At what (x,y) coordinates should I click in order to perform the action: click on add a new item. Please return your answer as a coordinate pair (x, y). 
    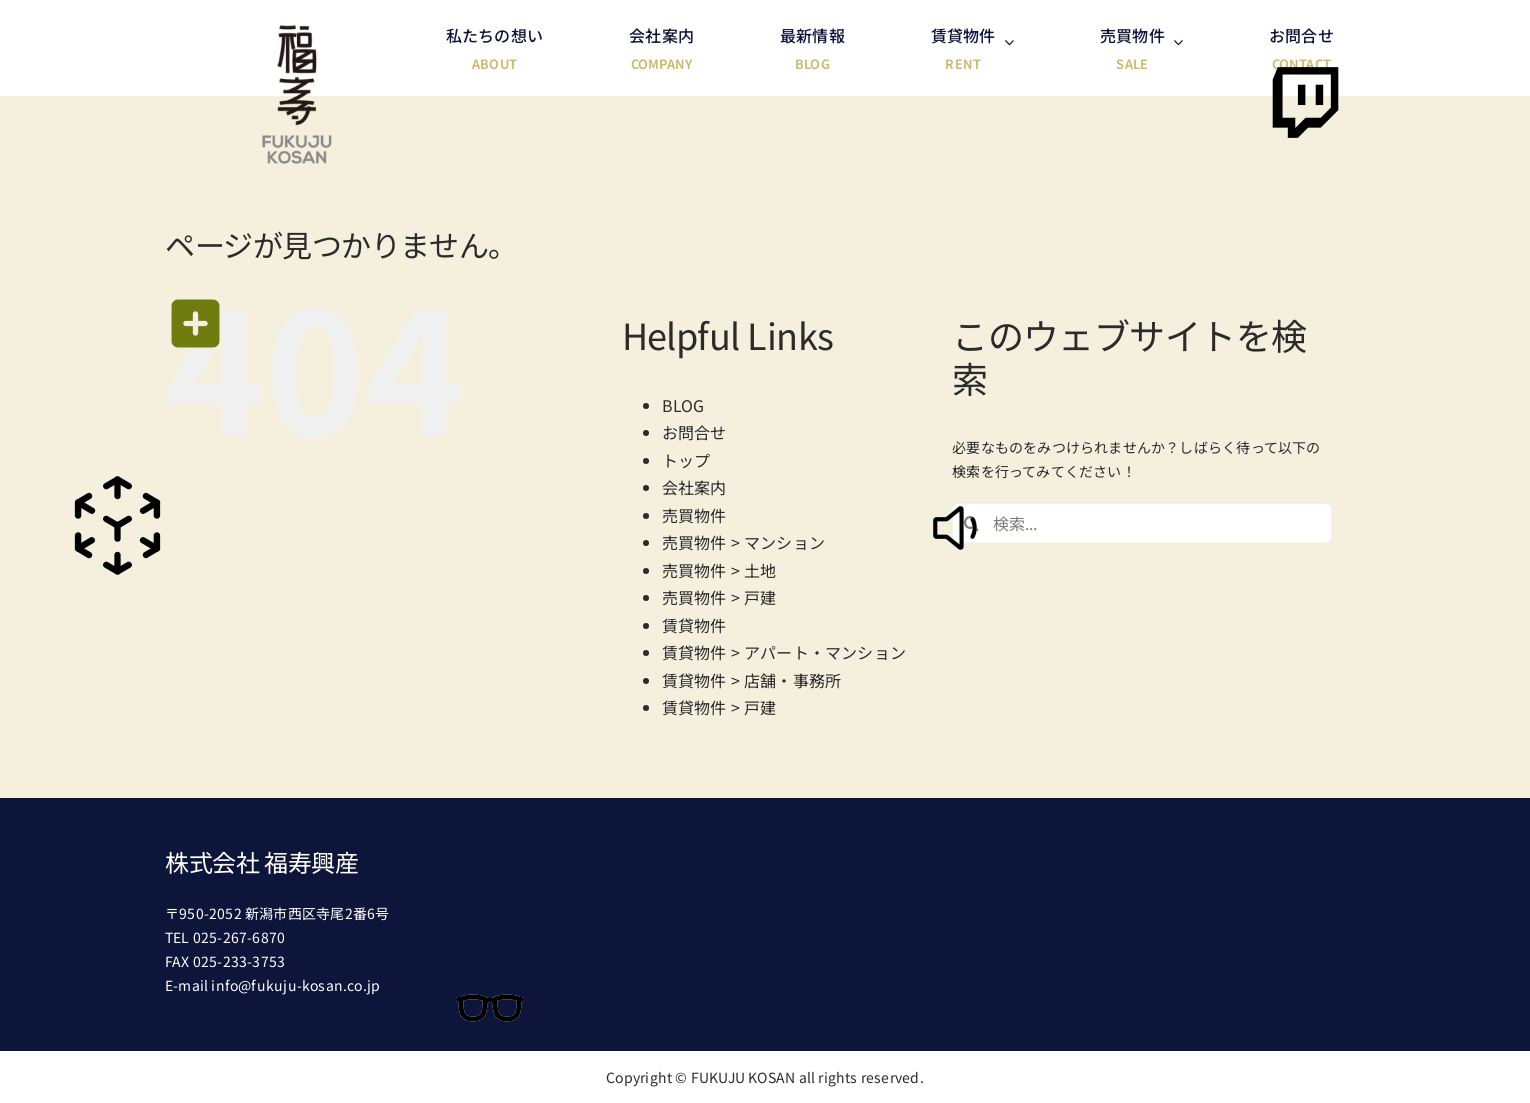
    Looking at the image, I should click on (195, 323).